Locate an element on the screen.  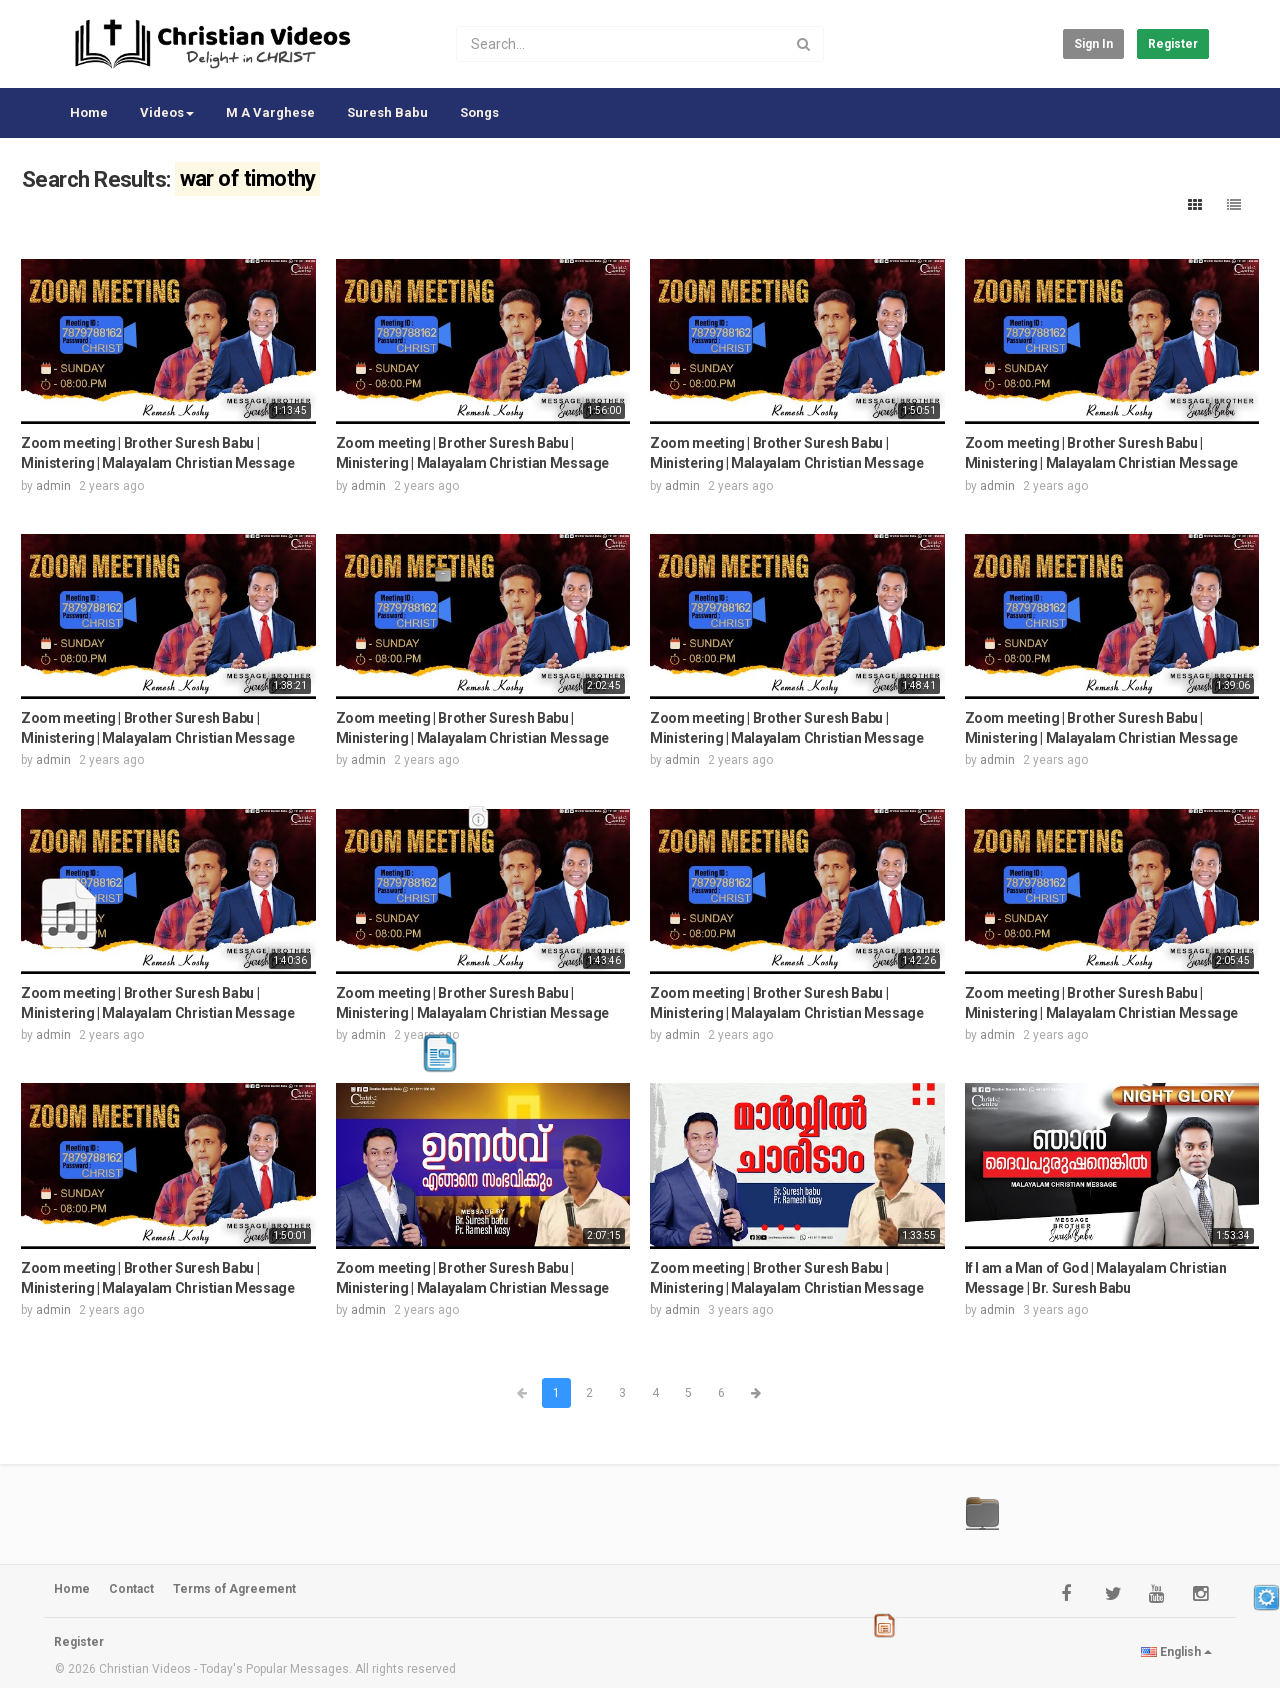
access files stored on a remote server is located at coordinates (982, 1513).